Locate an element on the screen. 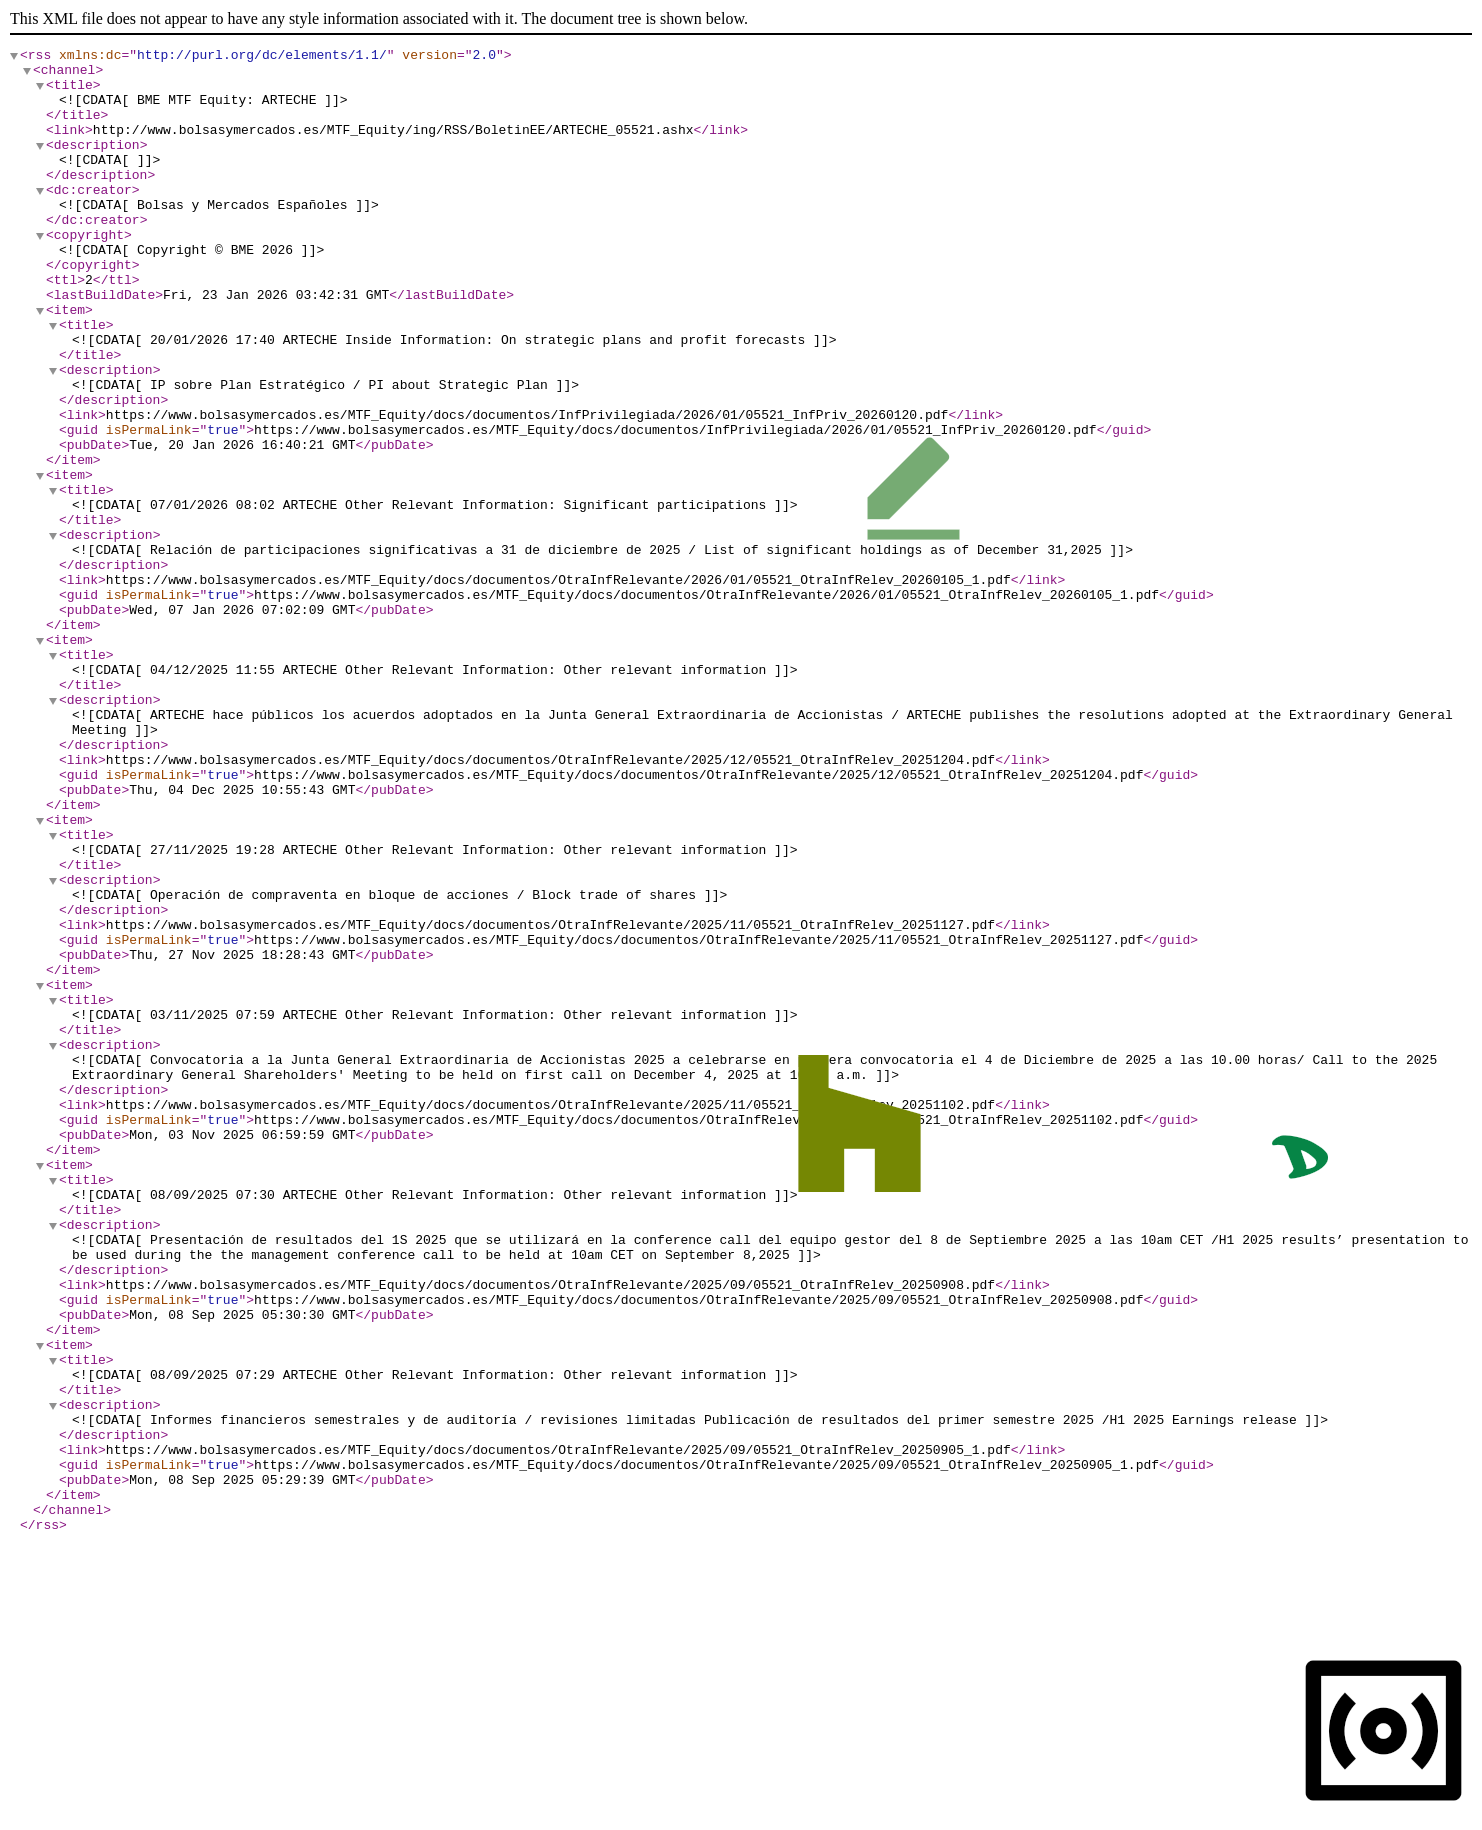 This screenshot has height=1830, width=1482. open the houzz app for home design and renovation is located at coordinates (859, 1123).